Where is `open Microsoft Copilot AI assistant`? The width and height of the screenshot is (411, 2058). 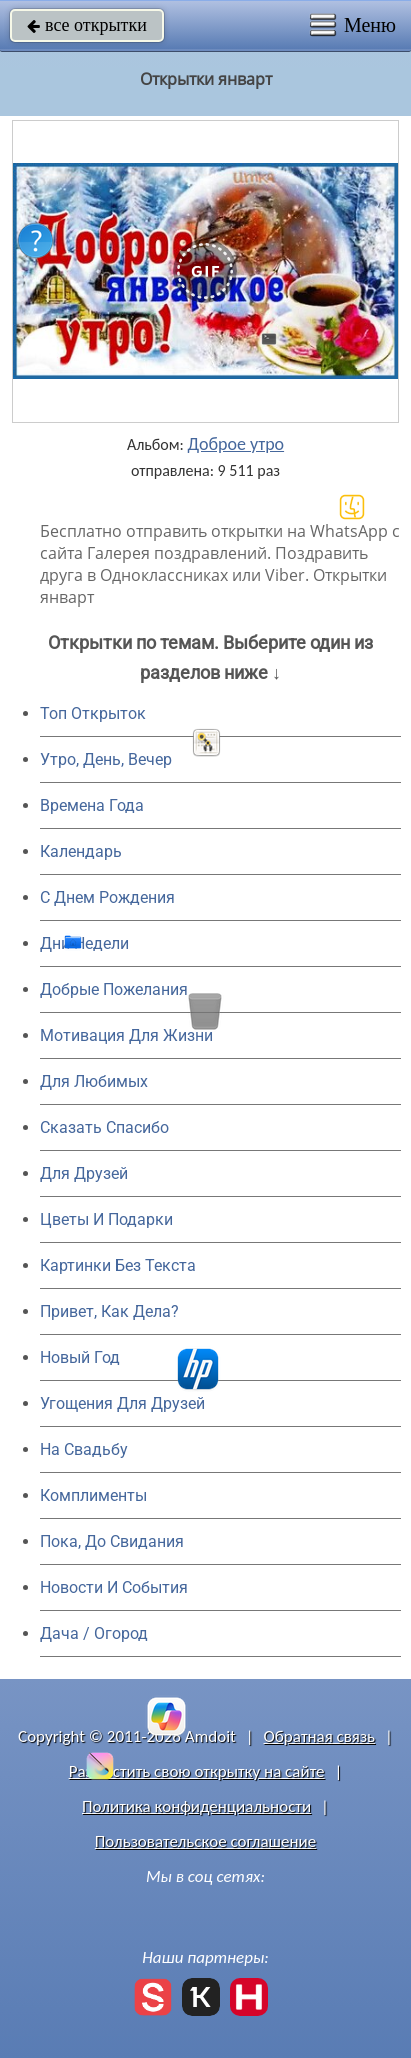
open Microsoft Copilot AI assistant is located at coordinates (166, 1716).